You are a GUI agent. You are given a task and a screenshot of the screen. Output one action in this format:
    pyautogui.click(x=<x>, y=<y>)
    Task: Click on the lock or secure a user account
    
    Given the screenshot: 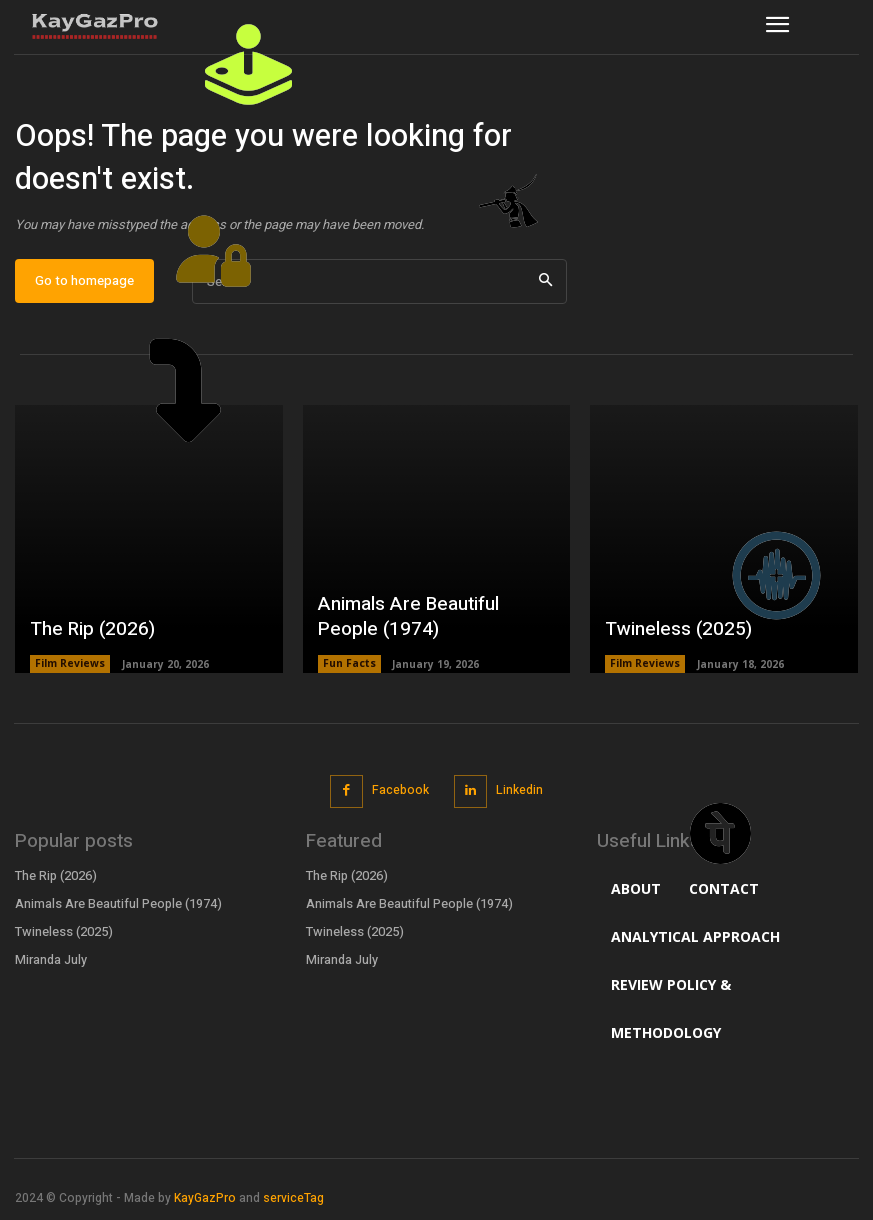 What is the action you would take?
    pyautogui.click(x=212, y=248)
    